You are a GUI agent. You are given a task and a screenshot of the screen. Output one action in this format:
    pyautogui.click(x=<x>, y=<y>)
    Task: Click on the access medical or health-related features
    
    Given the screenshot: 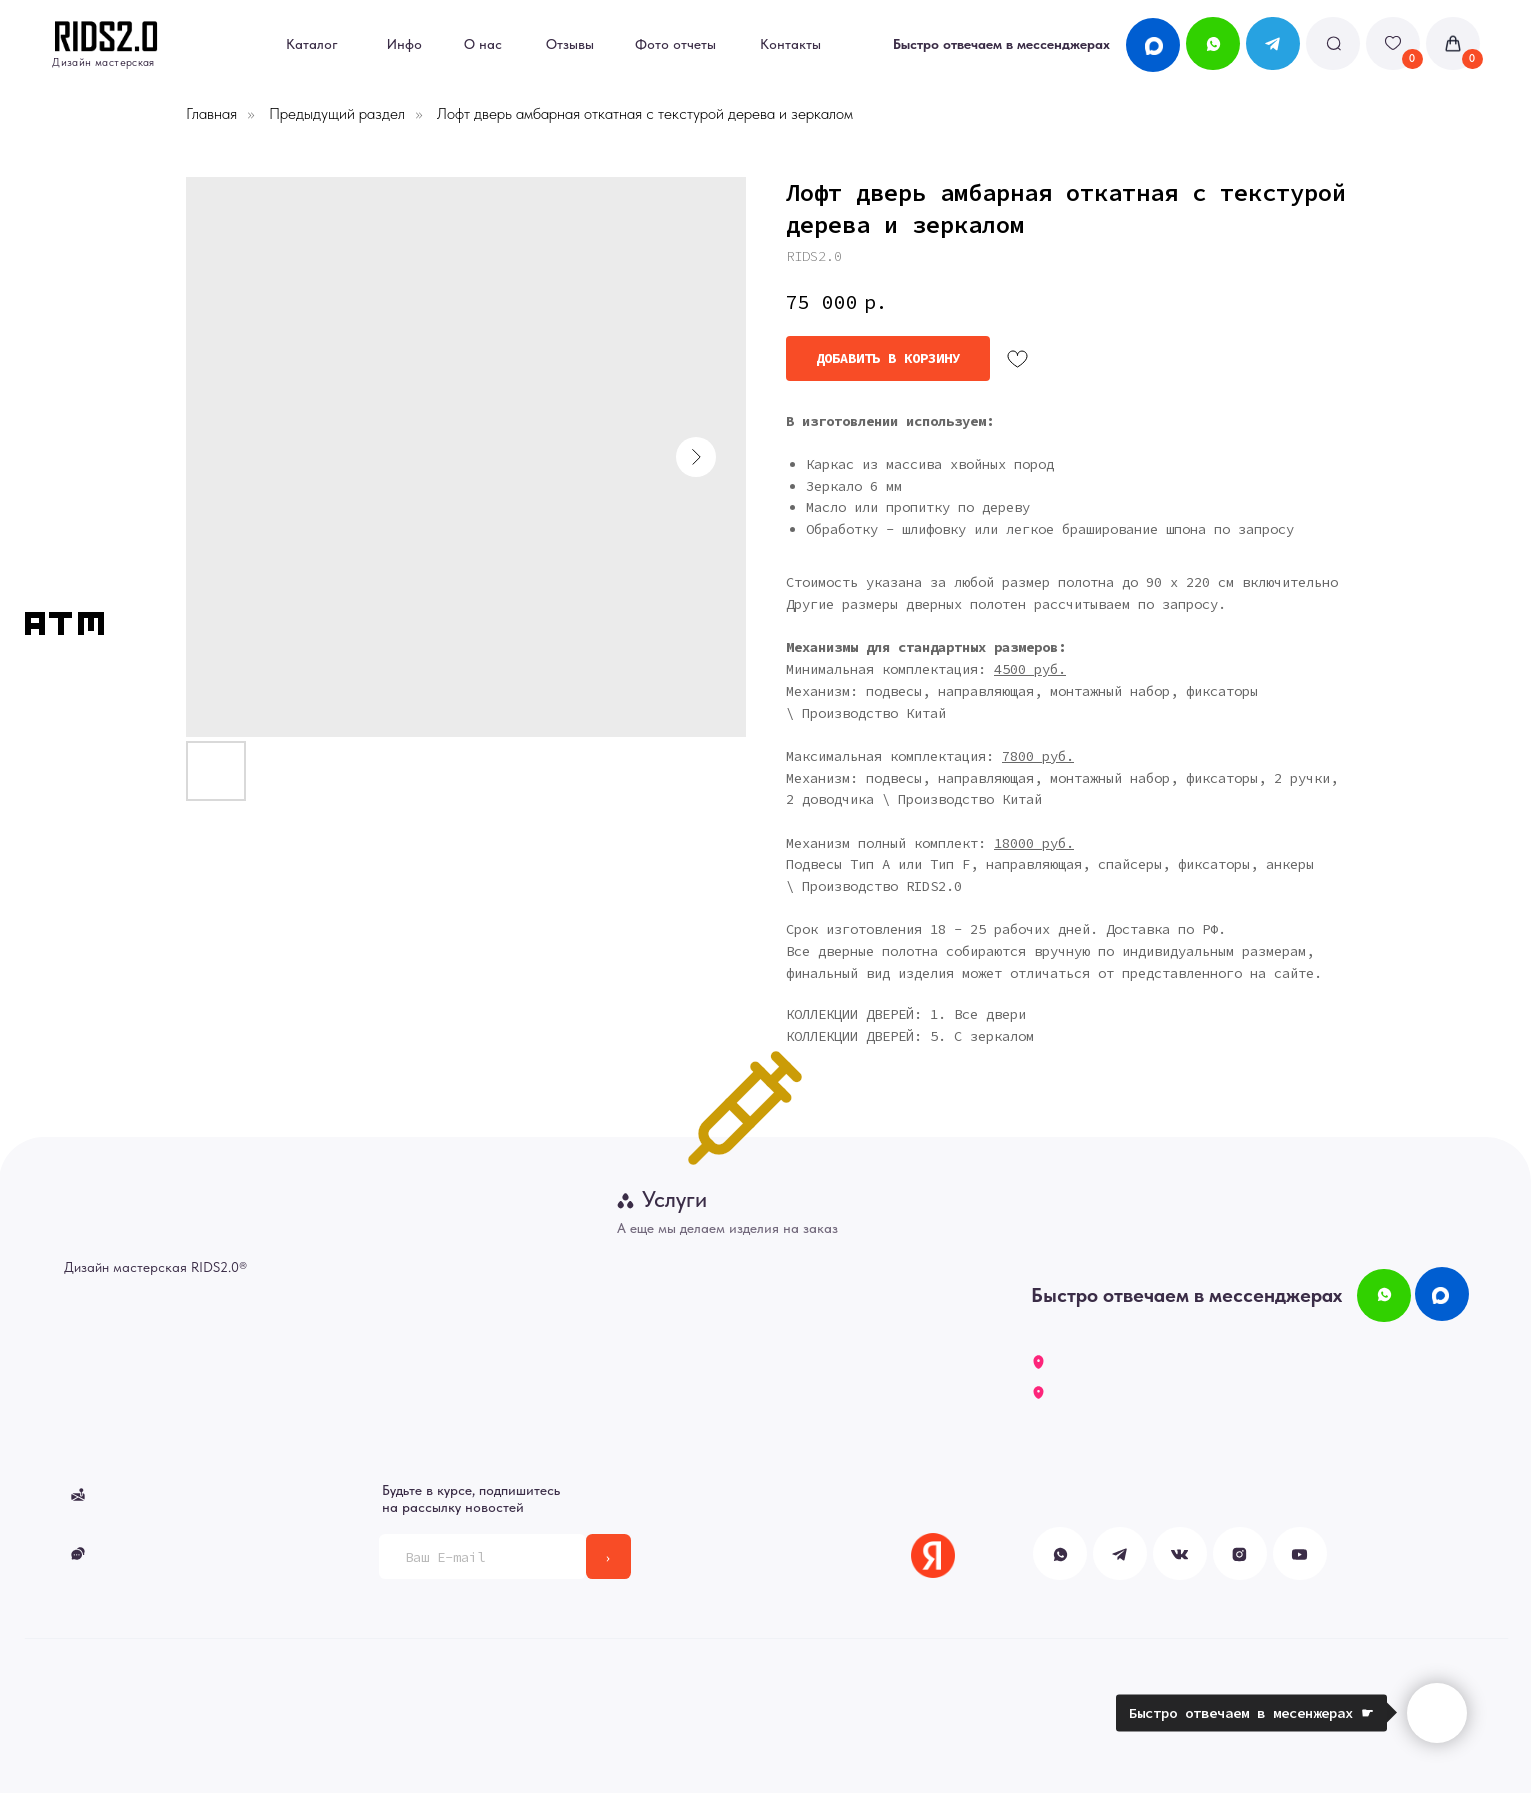 What is the action you would take?
    pyautogui.click(x=745, y=1108)
    